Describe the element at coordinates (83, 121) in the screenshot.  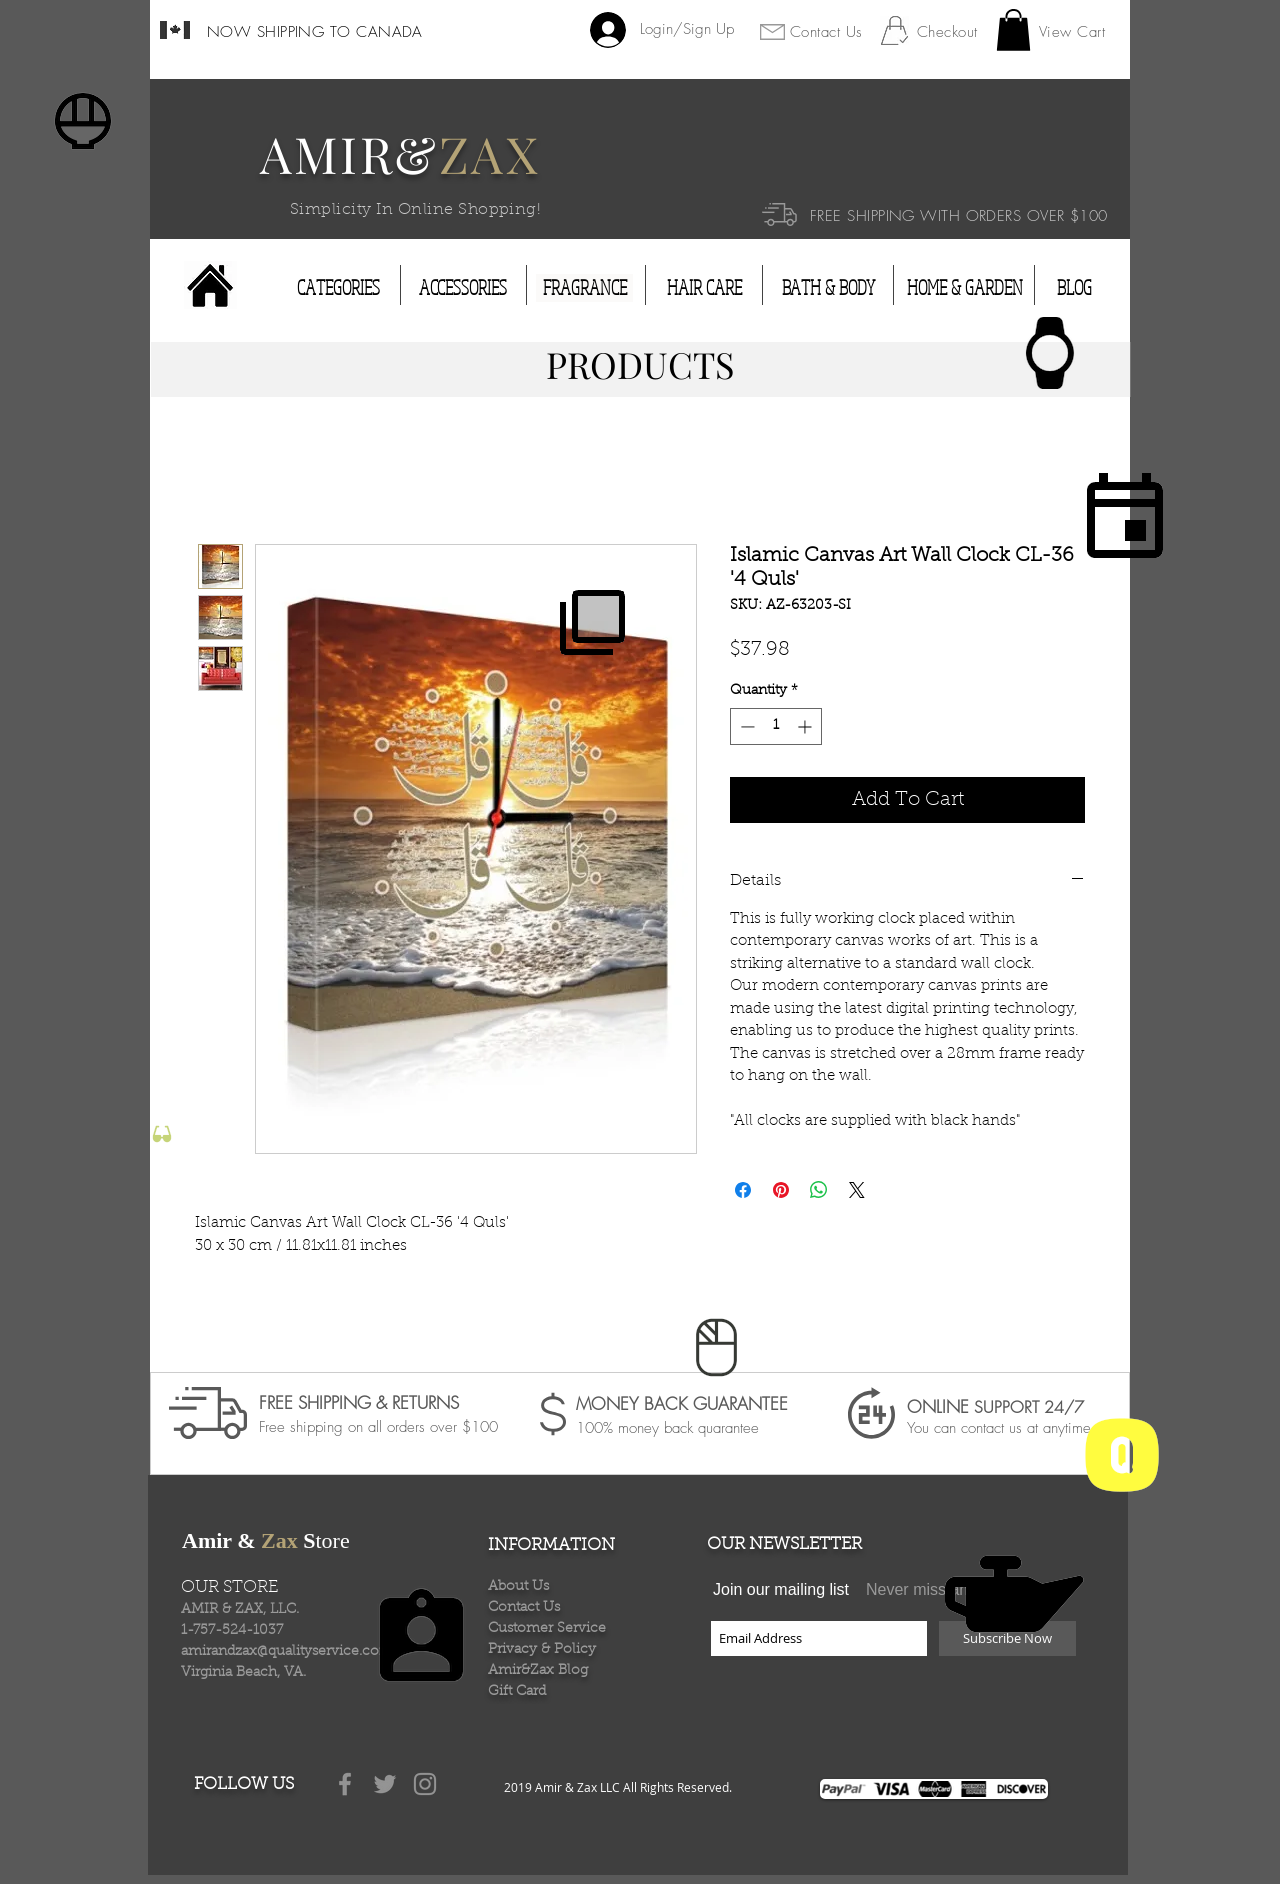
I see `browse asian or rice-based food options` at that location.